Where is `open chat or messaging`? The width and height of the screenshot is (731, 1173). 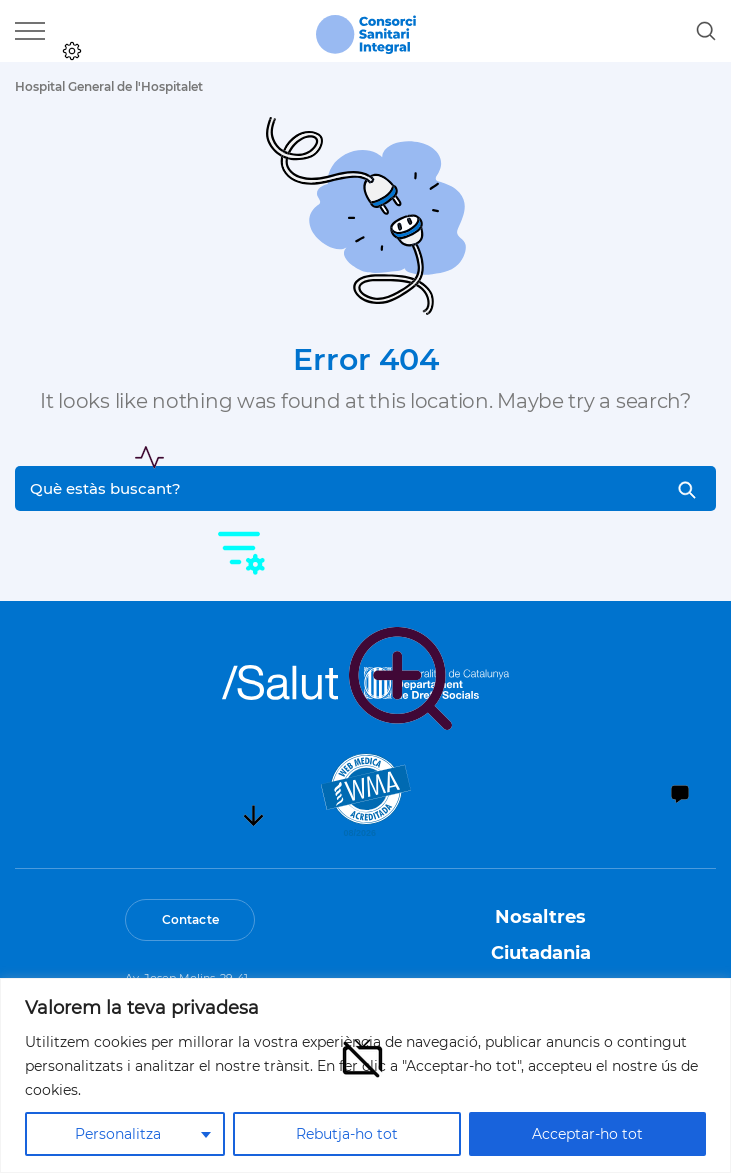 open chat or messaging is located at coordinates (680, 793).